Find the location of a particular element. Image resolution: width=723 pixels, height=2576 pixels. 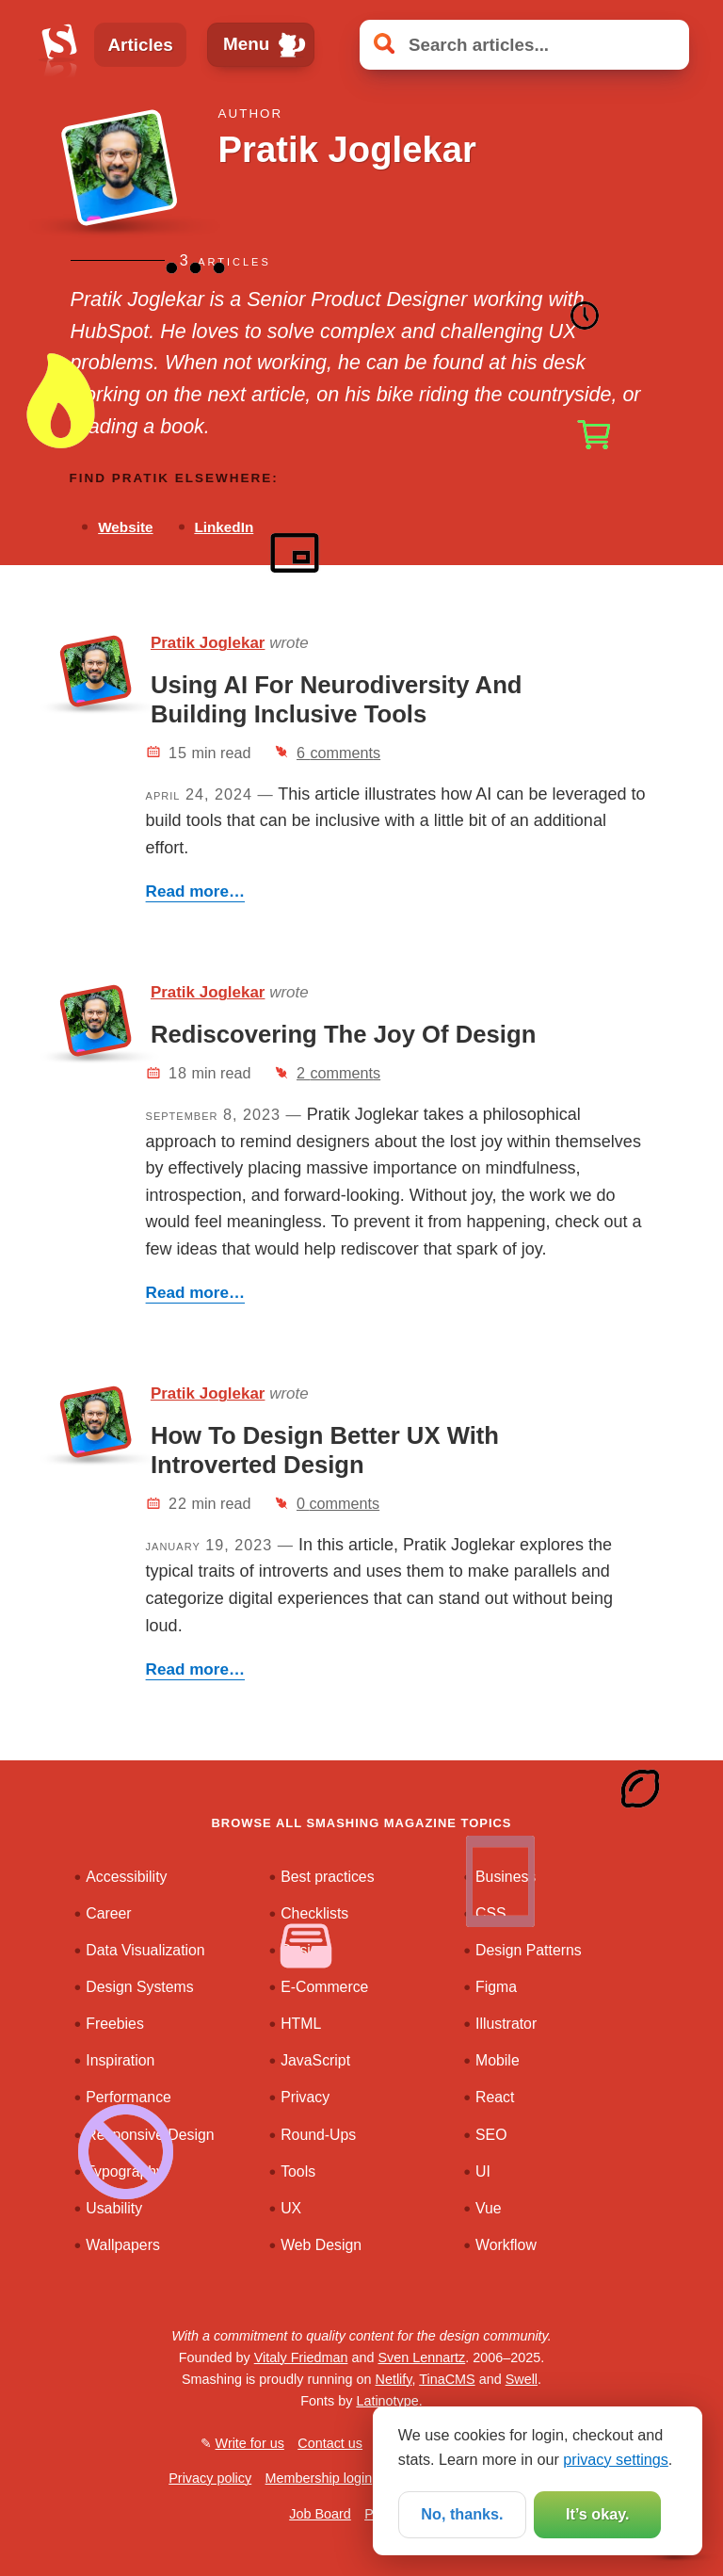

view inbox or received files is located at coordinates (306, 1946).